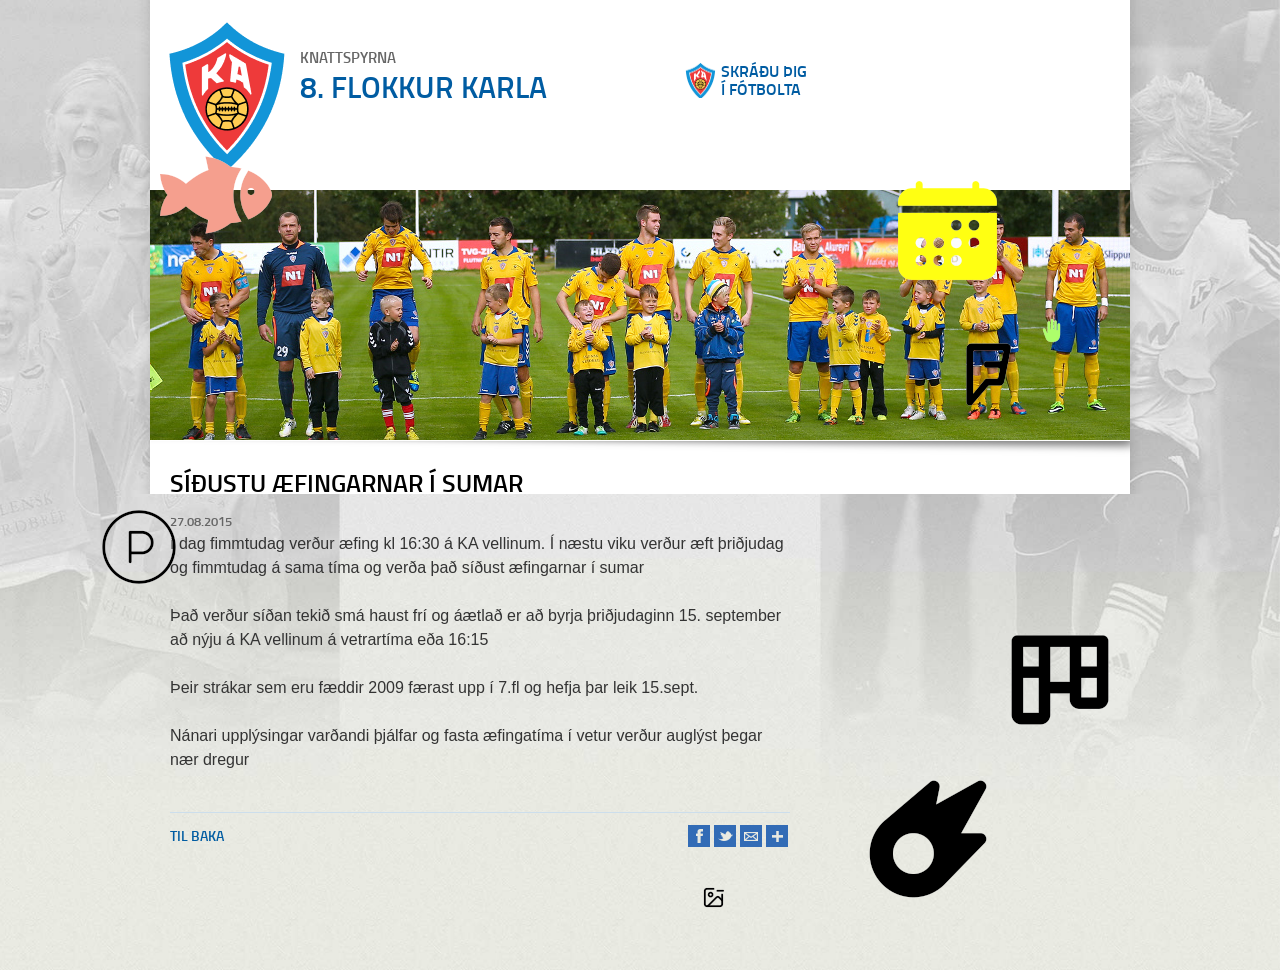  I want to click on stop or halt an action, so click(1051, 330).